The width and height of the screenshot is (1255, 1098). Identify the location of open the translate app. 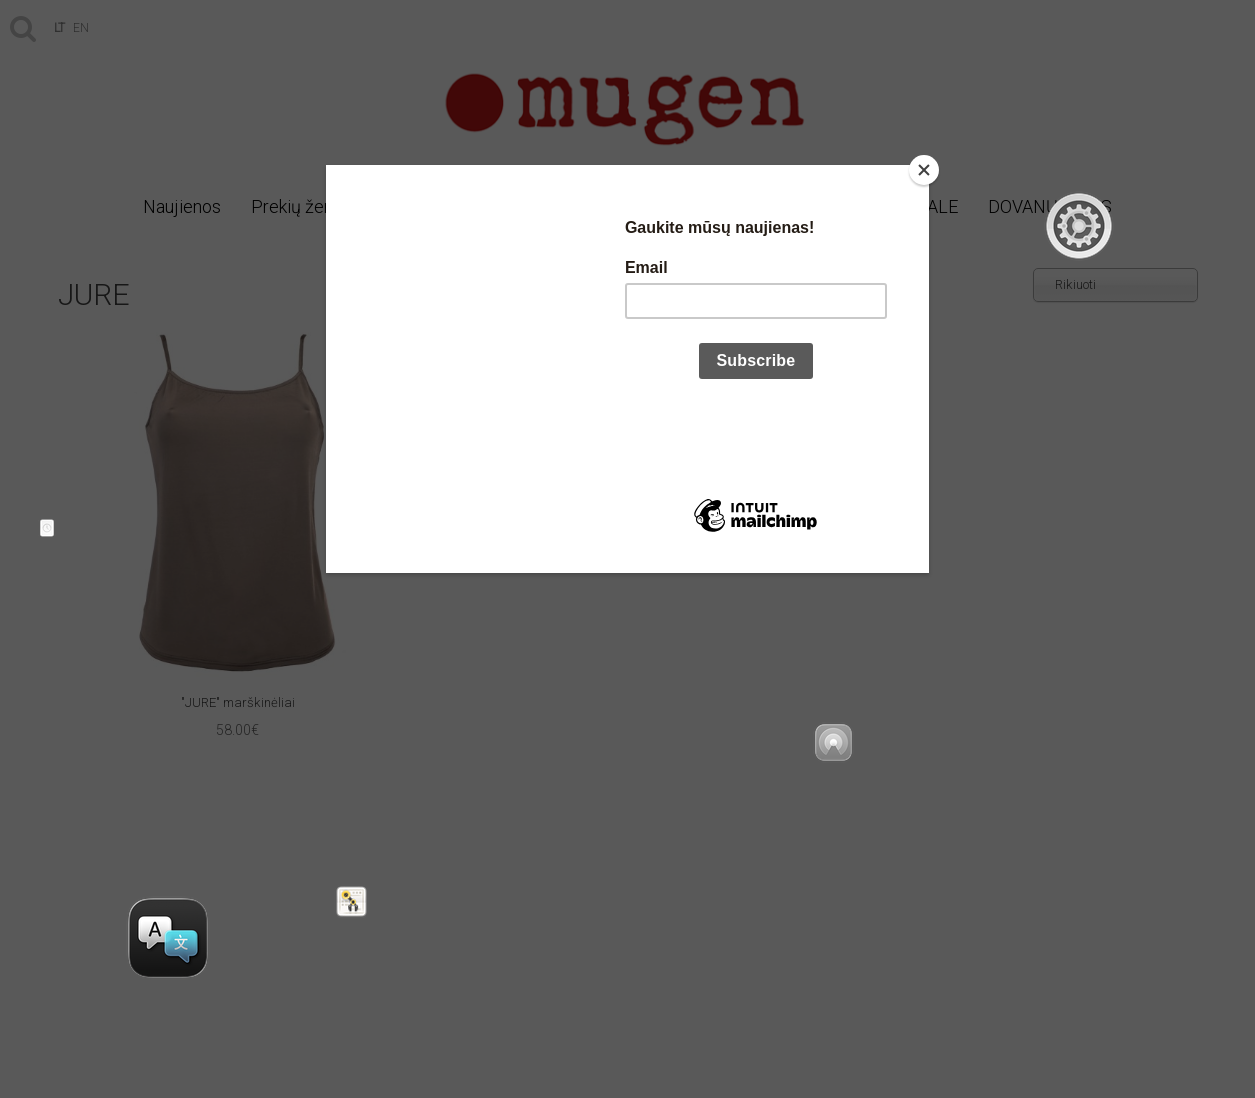
(168, 938).